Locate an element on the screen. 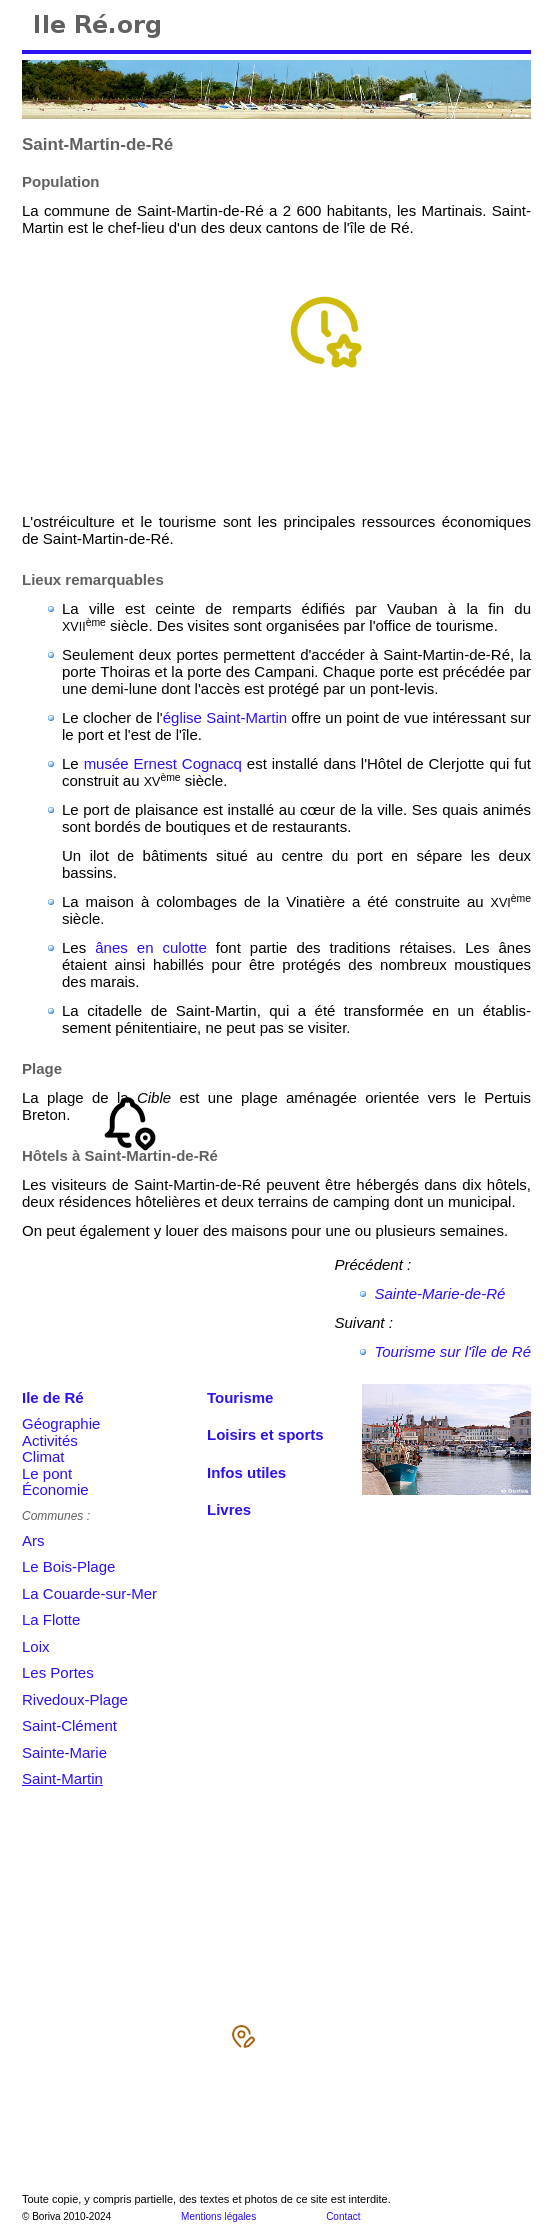 Image resolution: width=553 pixels, height=2228 pixels. add event to favorites is located at coordinates (324, 330).